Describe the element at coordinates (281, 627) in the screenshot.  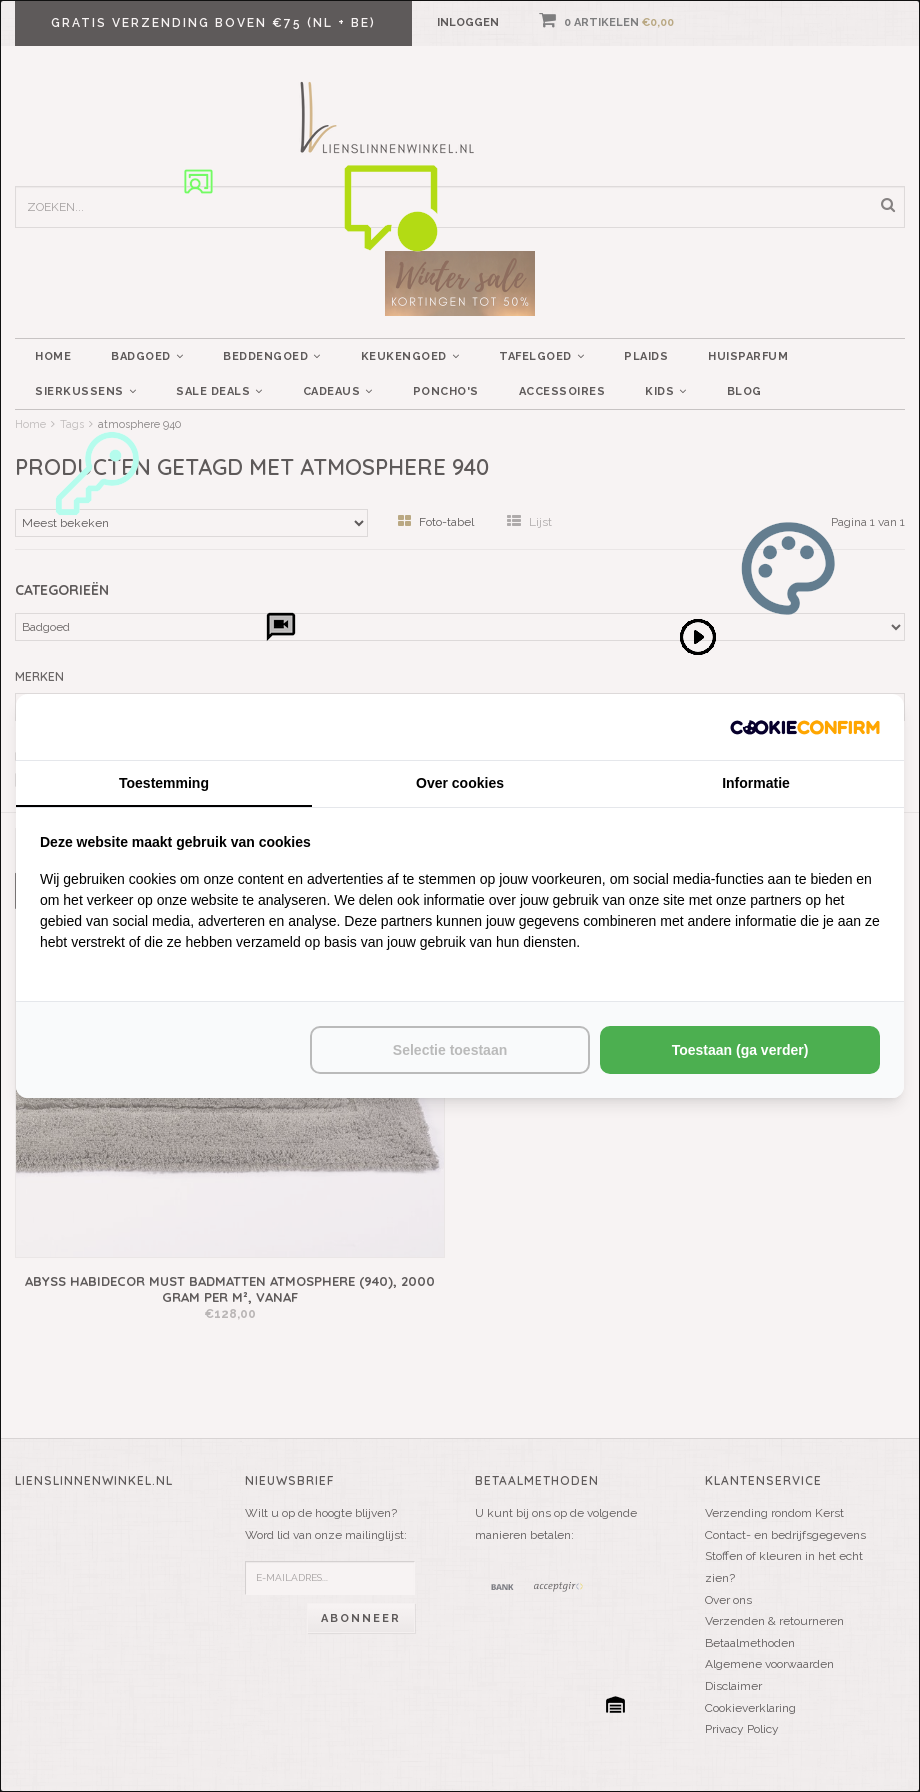
I see `start a video chat conversation` at that location.